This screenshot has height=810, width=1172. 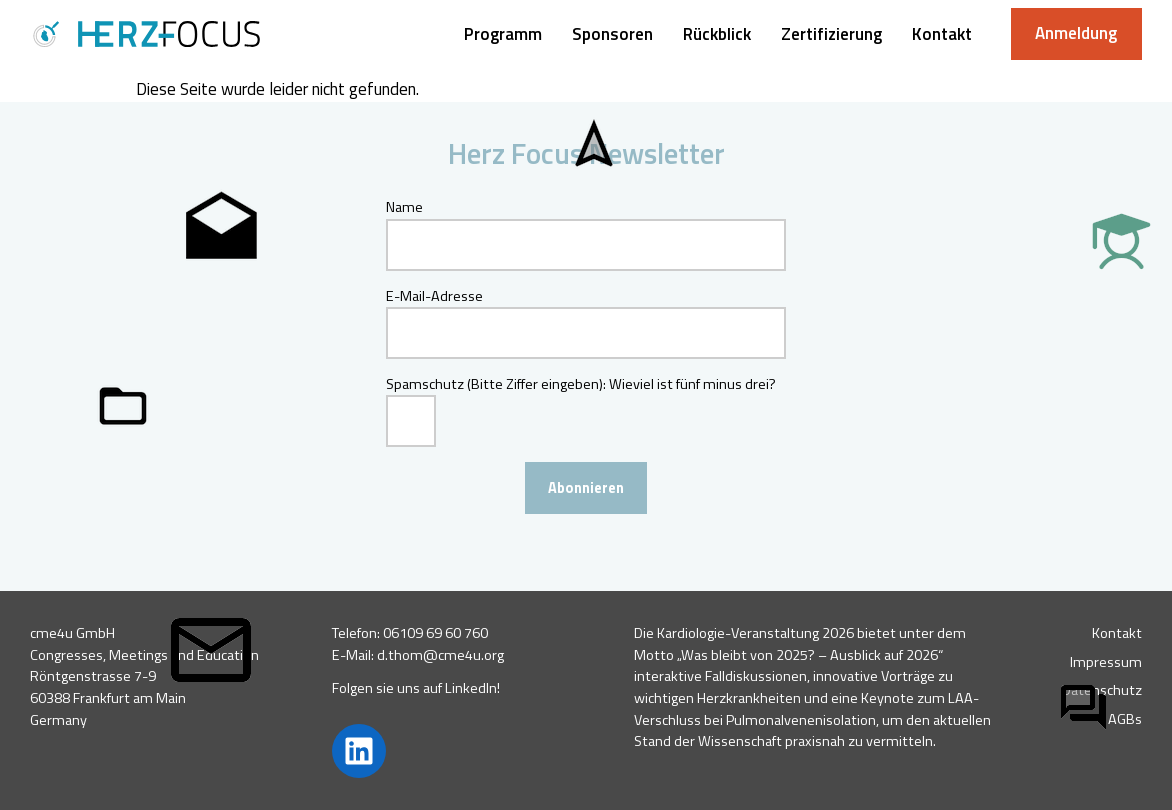 I want to click on view student profile or account, so click(x=1121, y=242).